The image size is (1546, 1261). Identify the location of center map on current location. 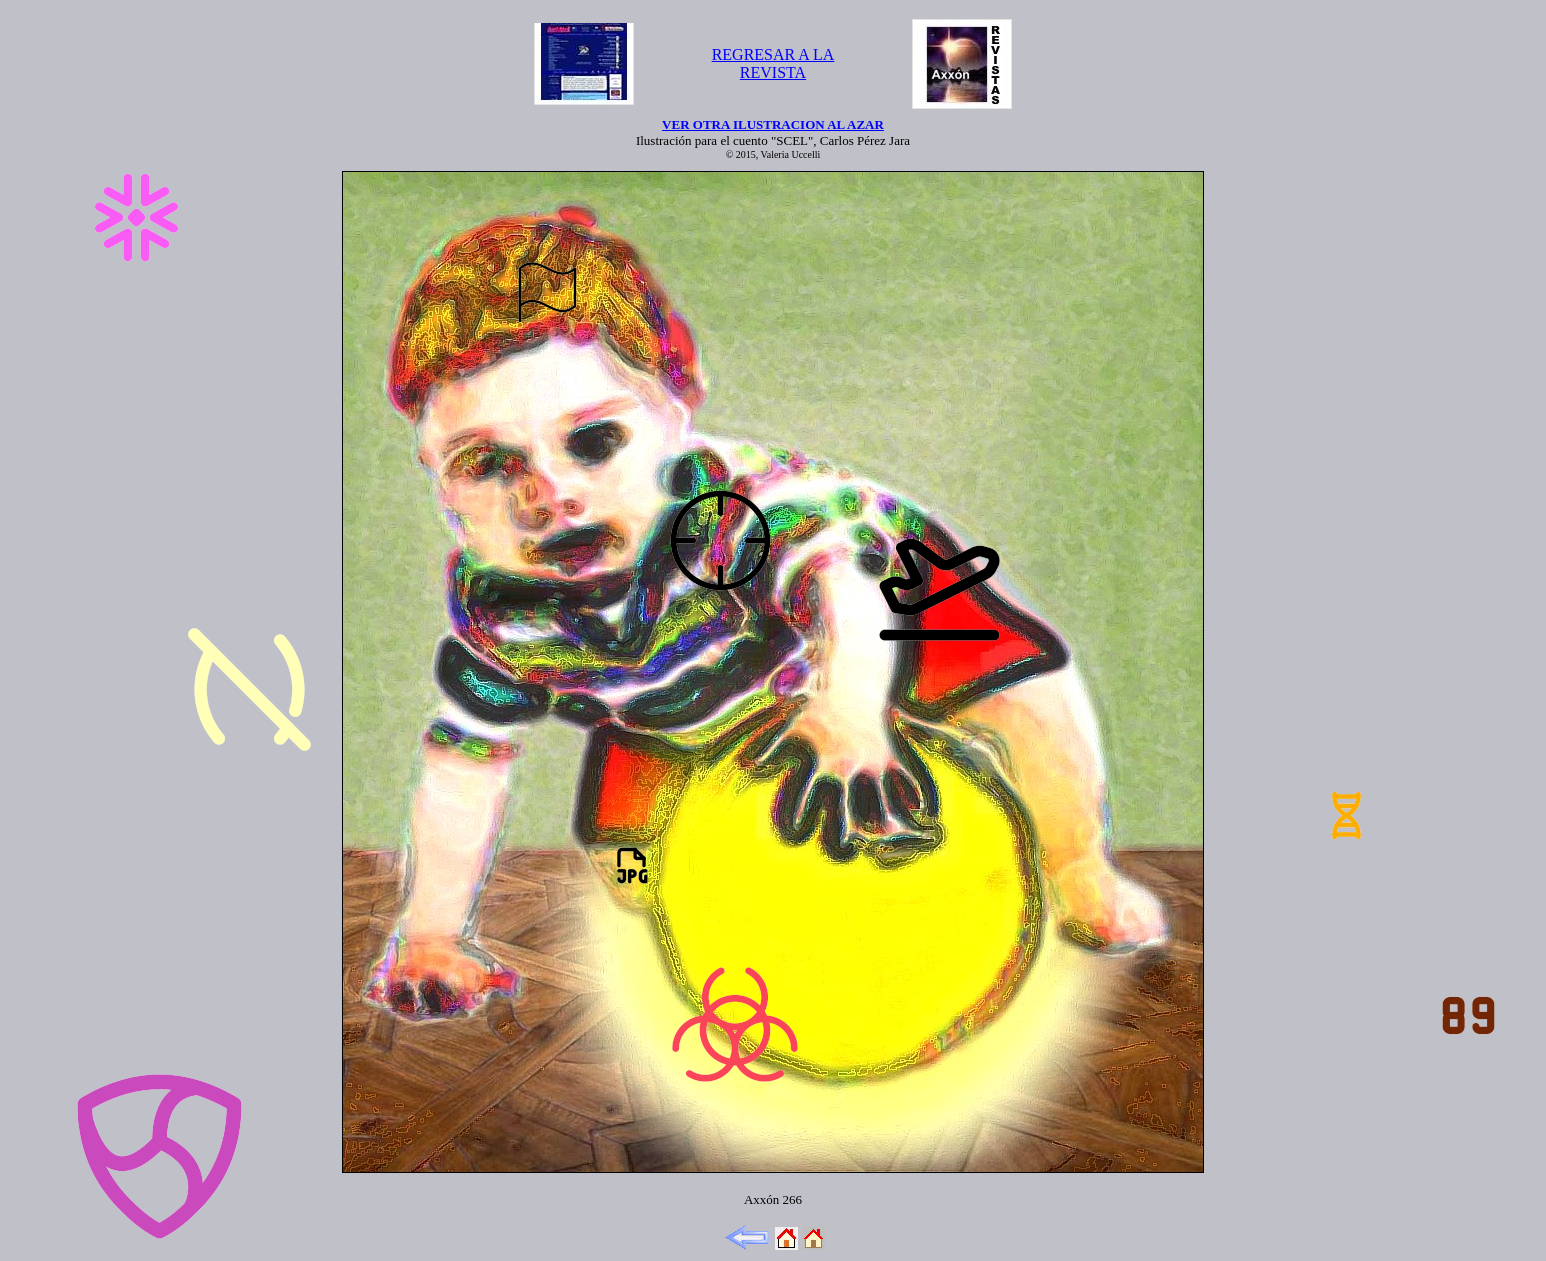
(720, 540).